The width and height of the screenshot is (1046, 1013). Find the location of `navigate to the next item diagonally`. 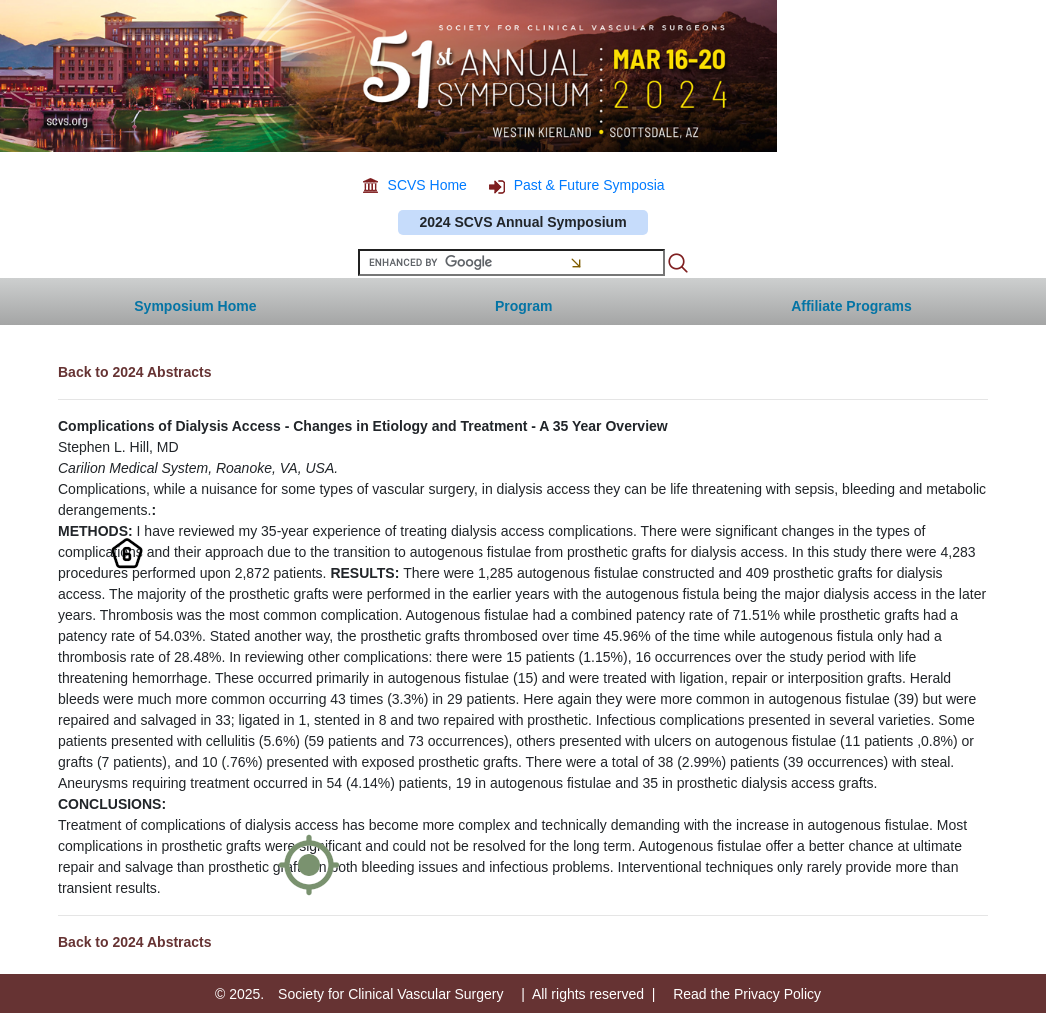

navigate to the next item diagonally is located at coordinates (576, 263).